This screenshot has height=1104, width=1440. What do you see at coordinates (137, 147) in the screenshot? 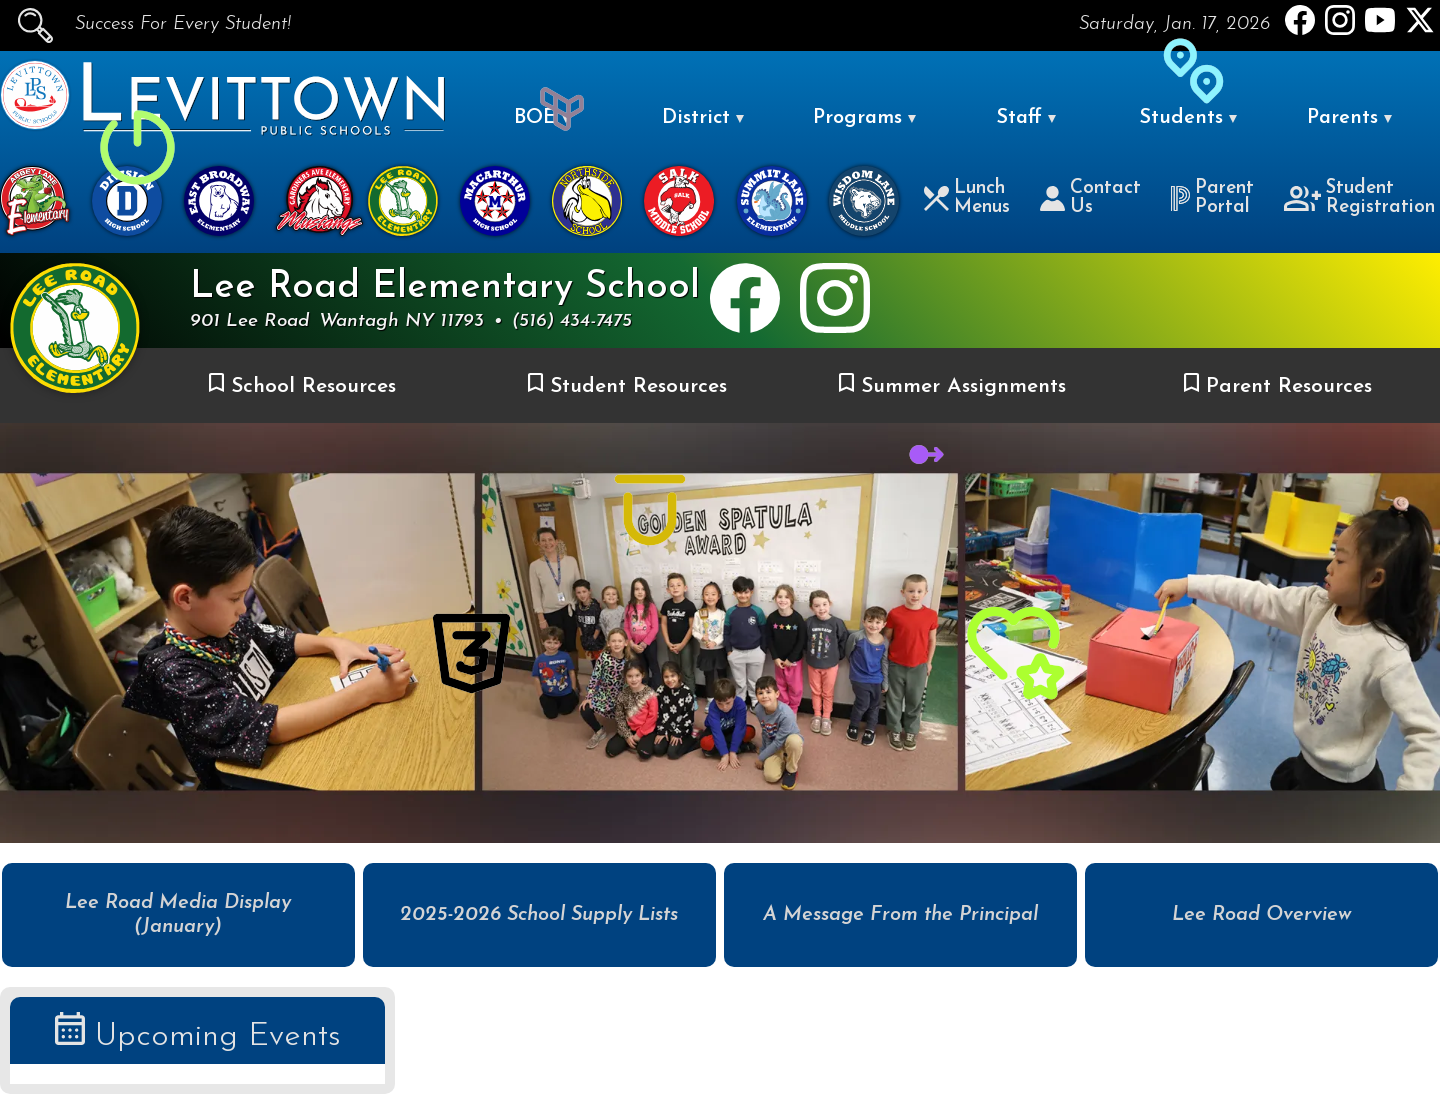
I see `link to gravatar profile settings` at bounding box center [137, 147].